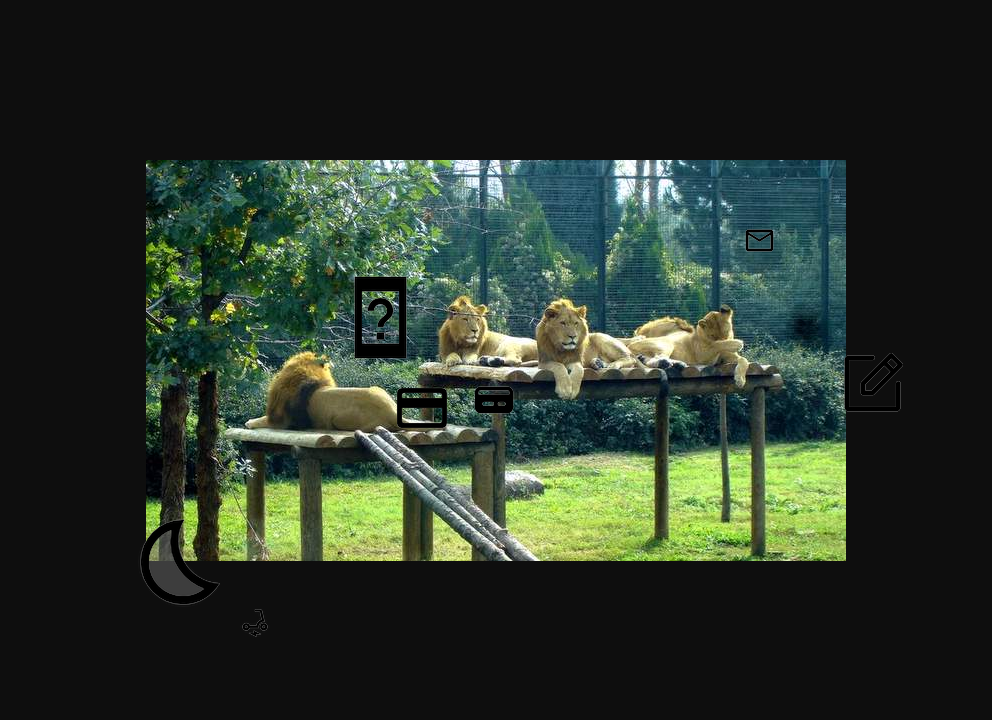 This screenshot has width=992, height=720. What do you see at coordinates (183, 562) in the screenshot?
I see `enable bedtime or sleep mode` at bounding box center [183, 562].